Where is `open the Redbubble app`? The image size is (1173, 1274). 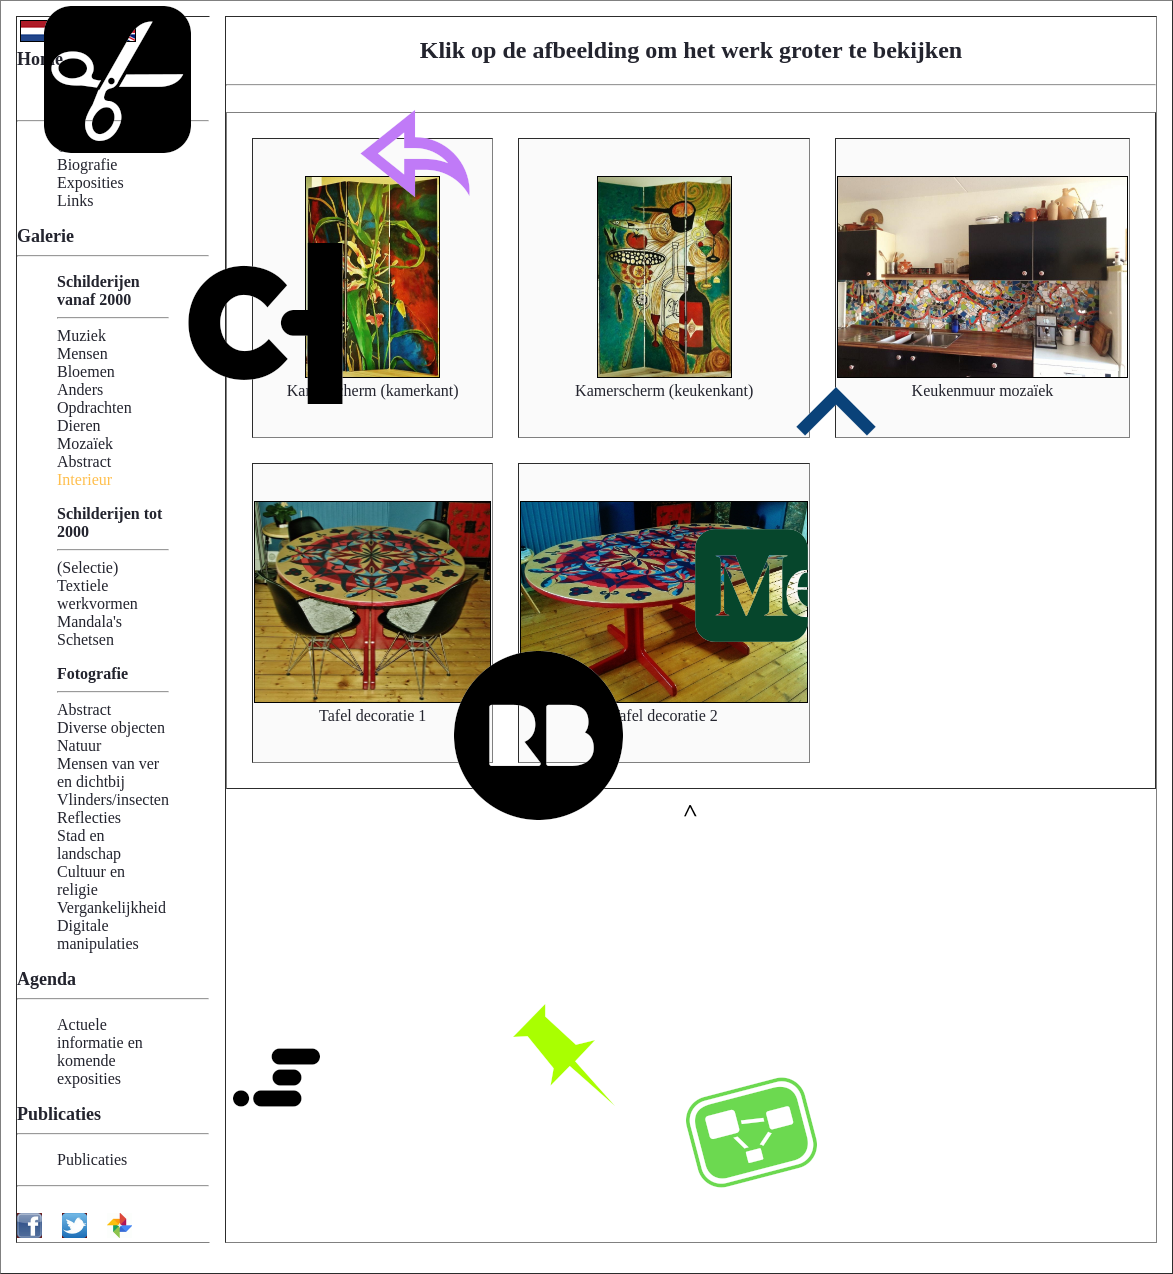
open the Redbubble app is located at coordinates (538, 735).